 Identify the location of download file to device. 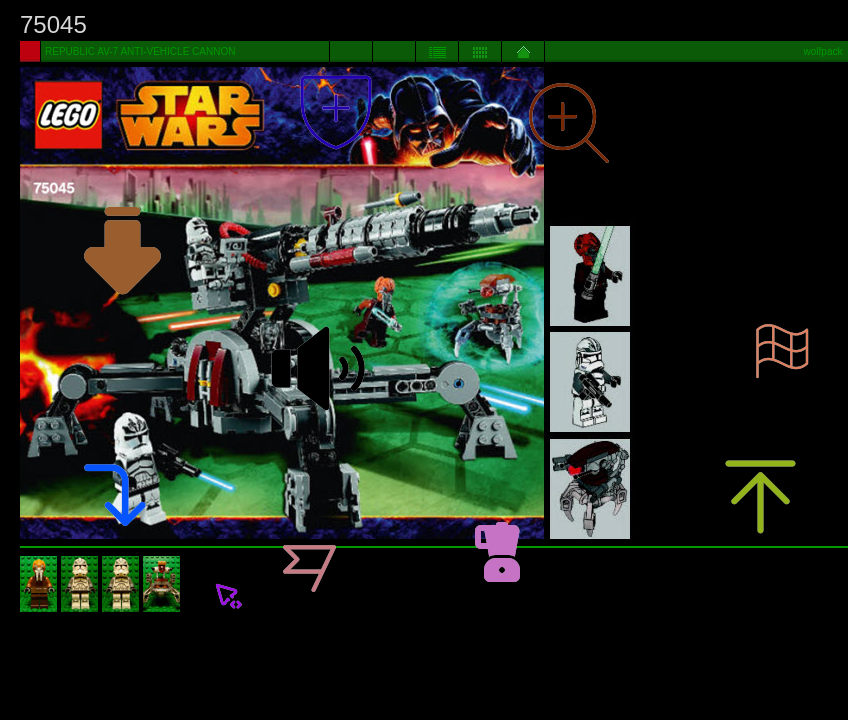
(122, 251).